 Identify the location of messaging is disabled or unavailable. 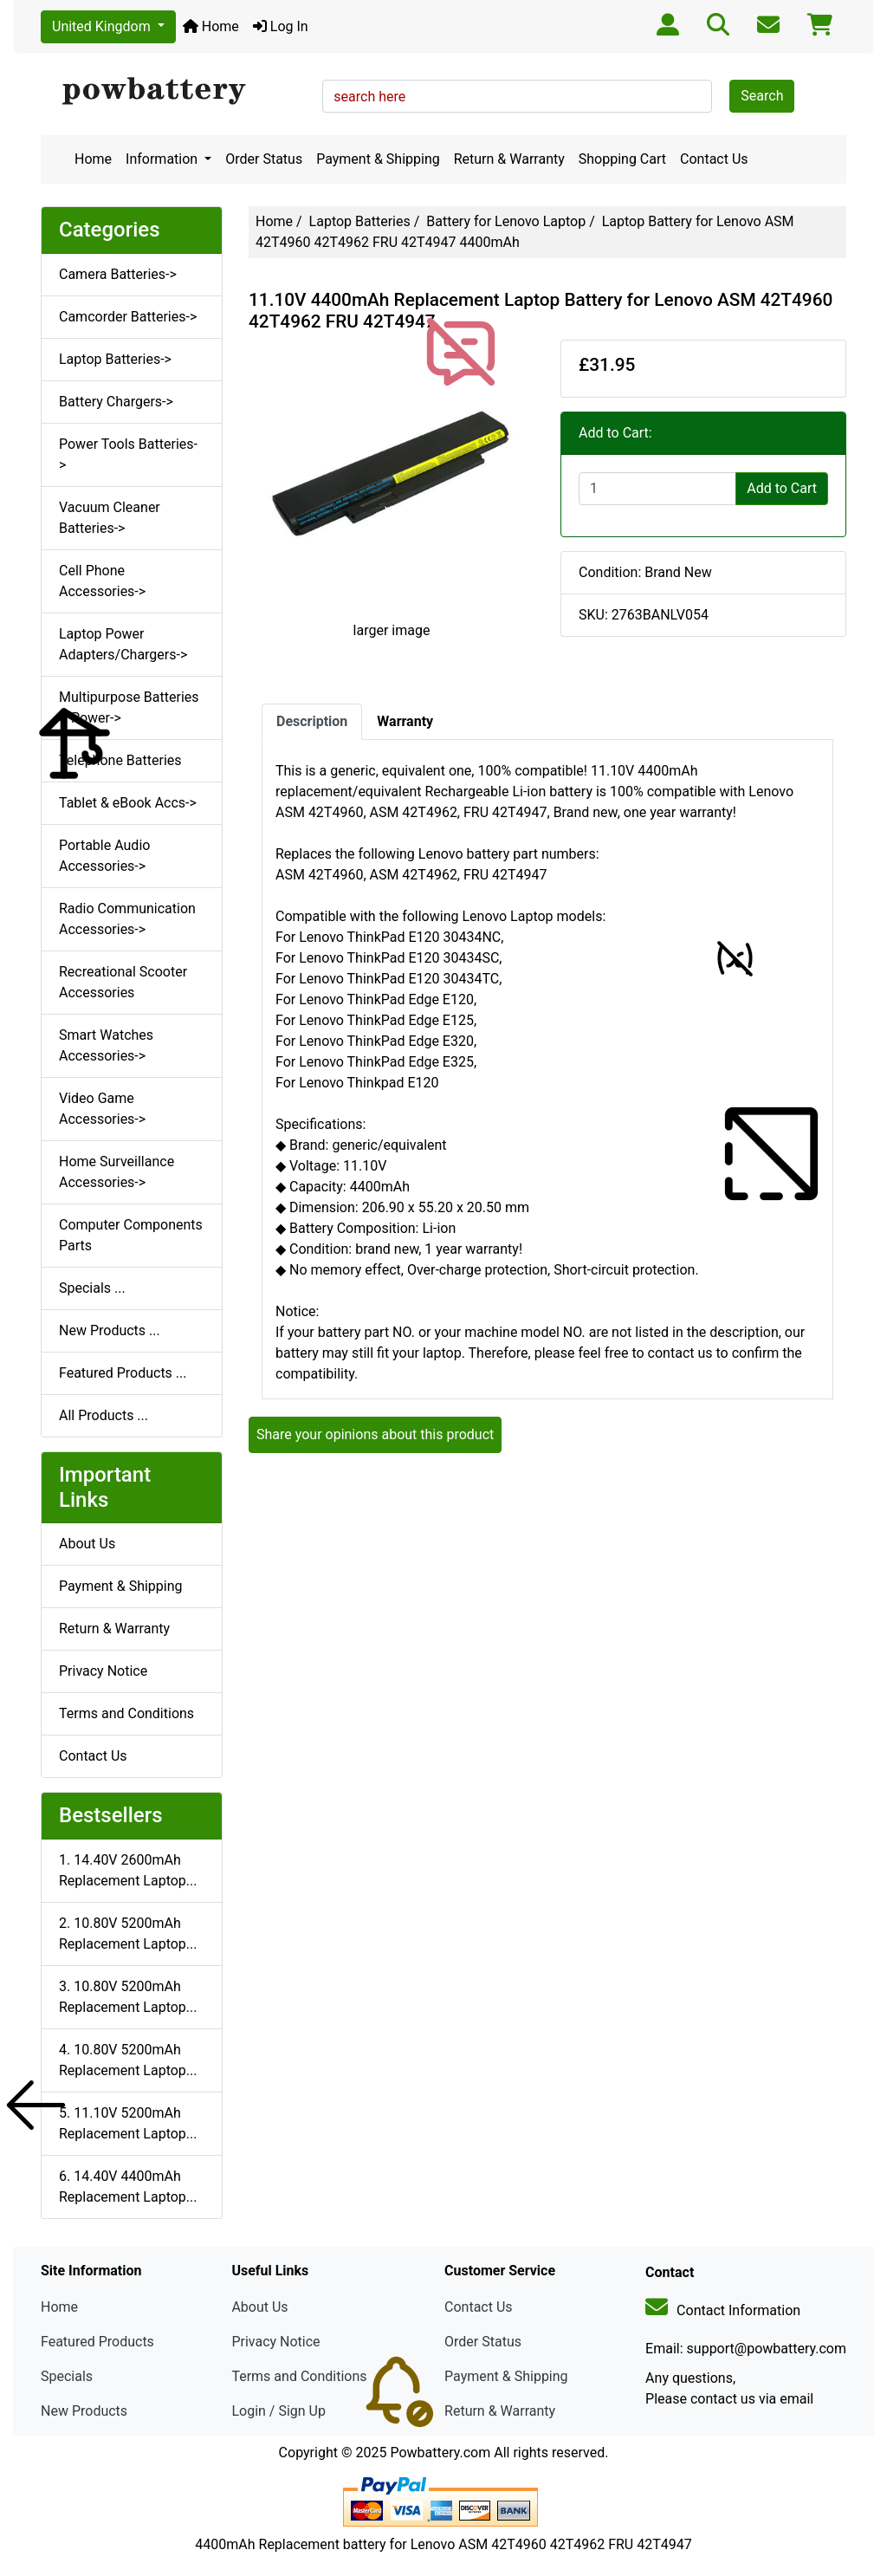
(461, 352).